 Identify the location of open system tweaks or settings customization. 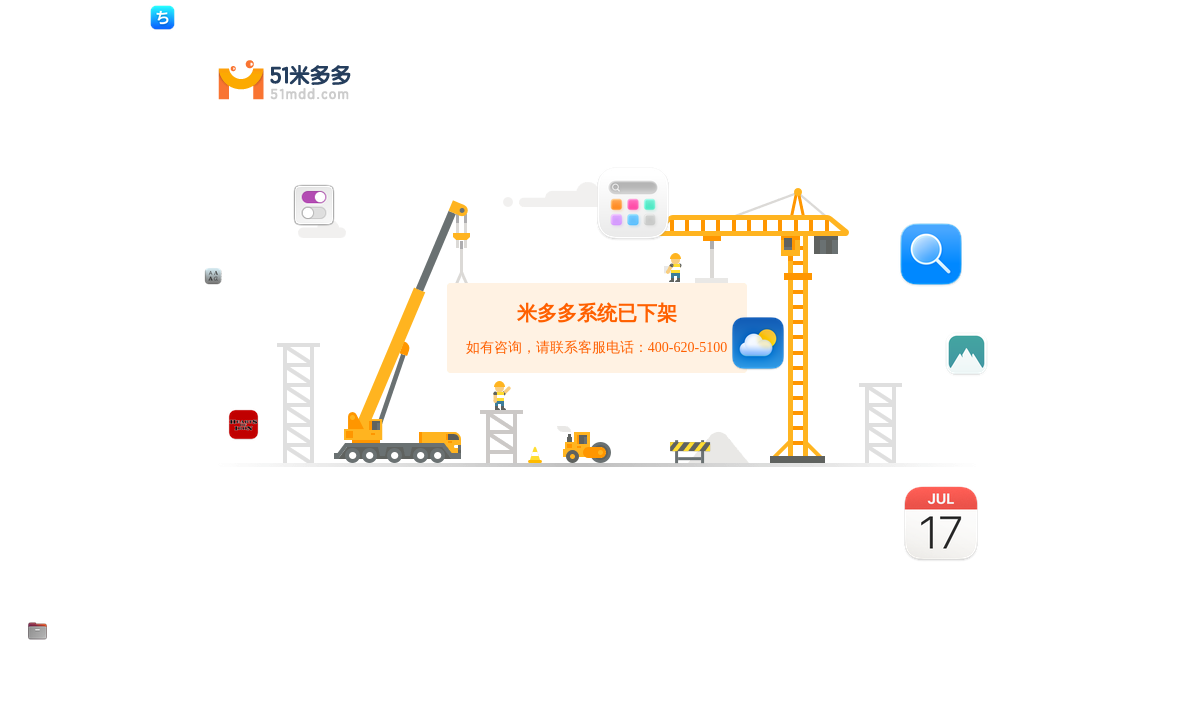
(314, 205).